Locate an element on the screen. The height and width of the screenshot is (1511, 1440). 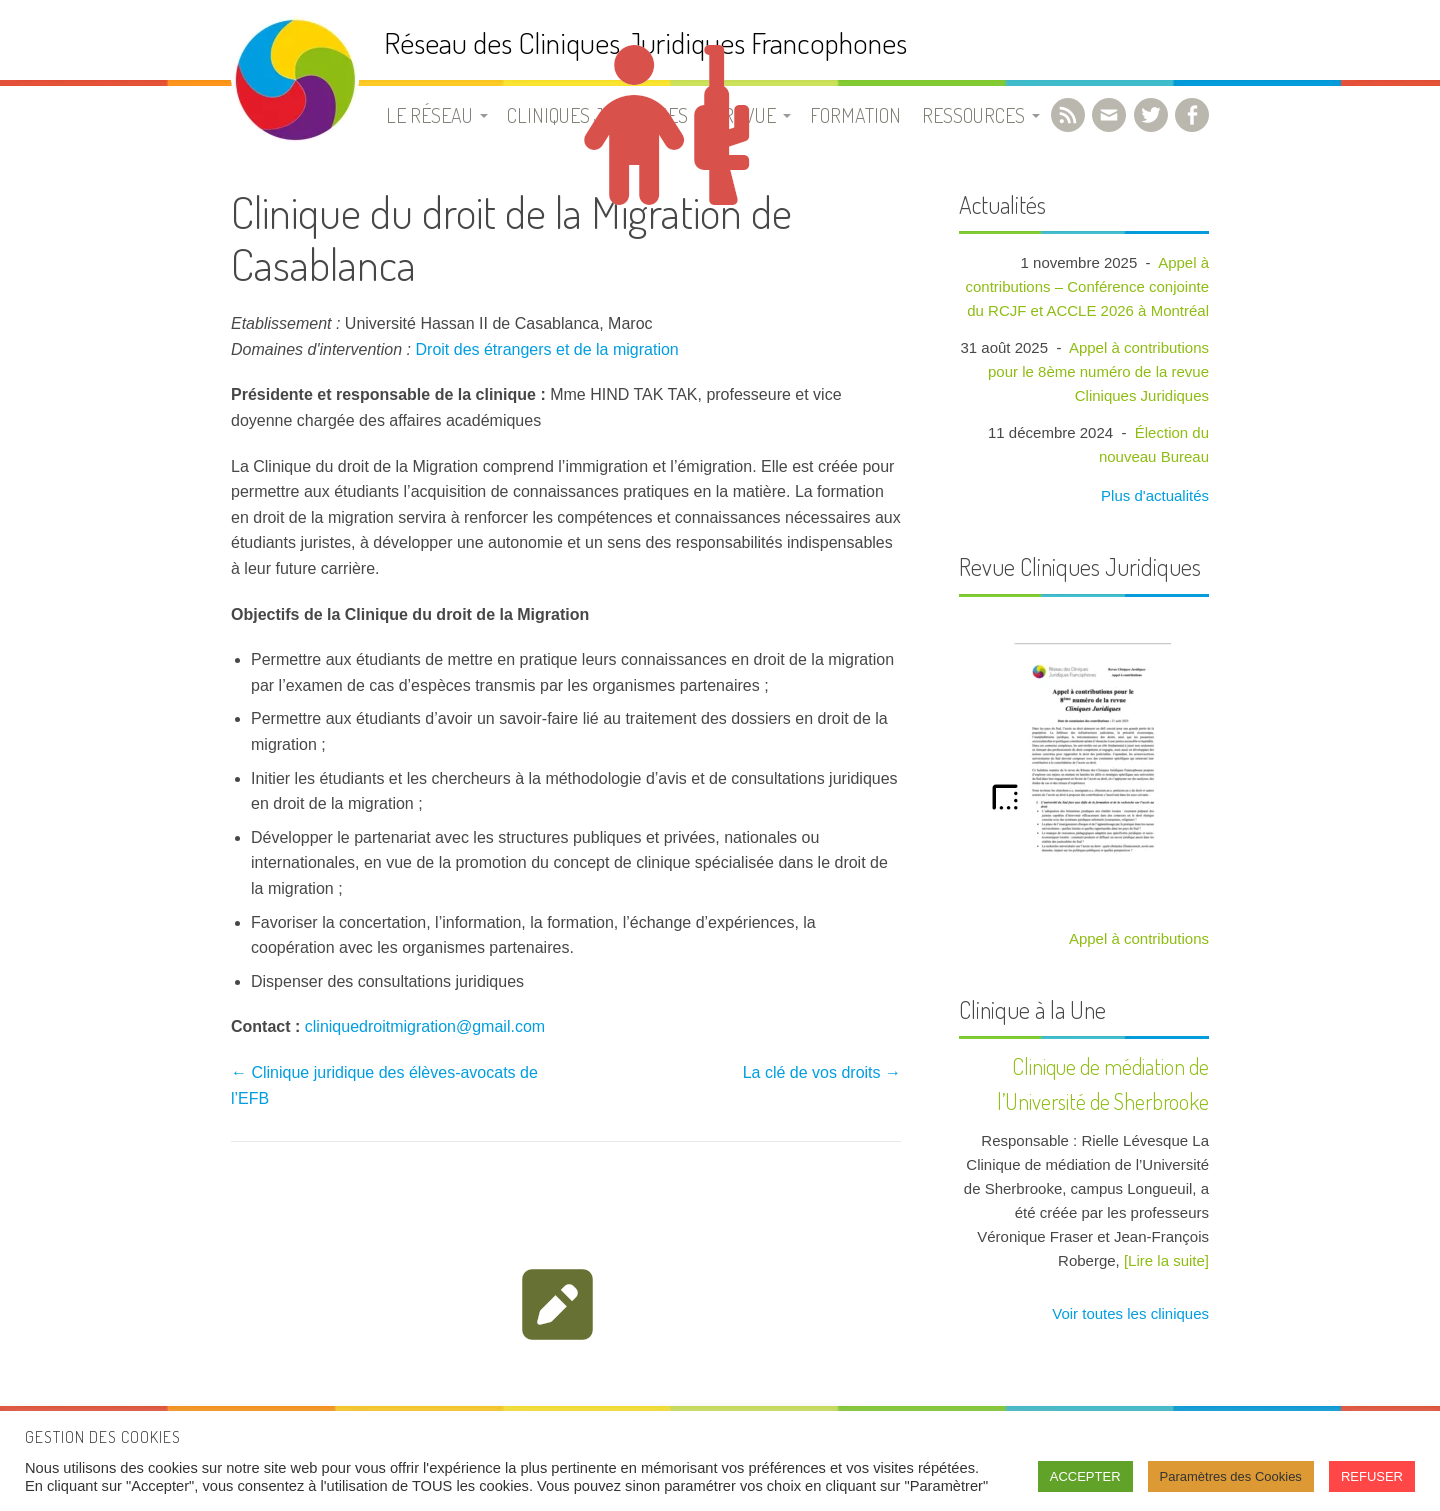
select border style for an element is located at coordinates (1005, 797).